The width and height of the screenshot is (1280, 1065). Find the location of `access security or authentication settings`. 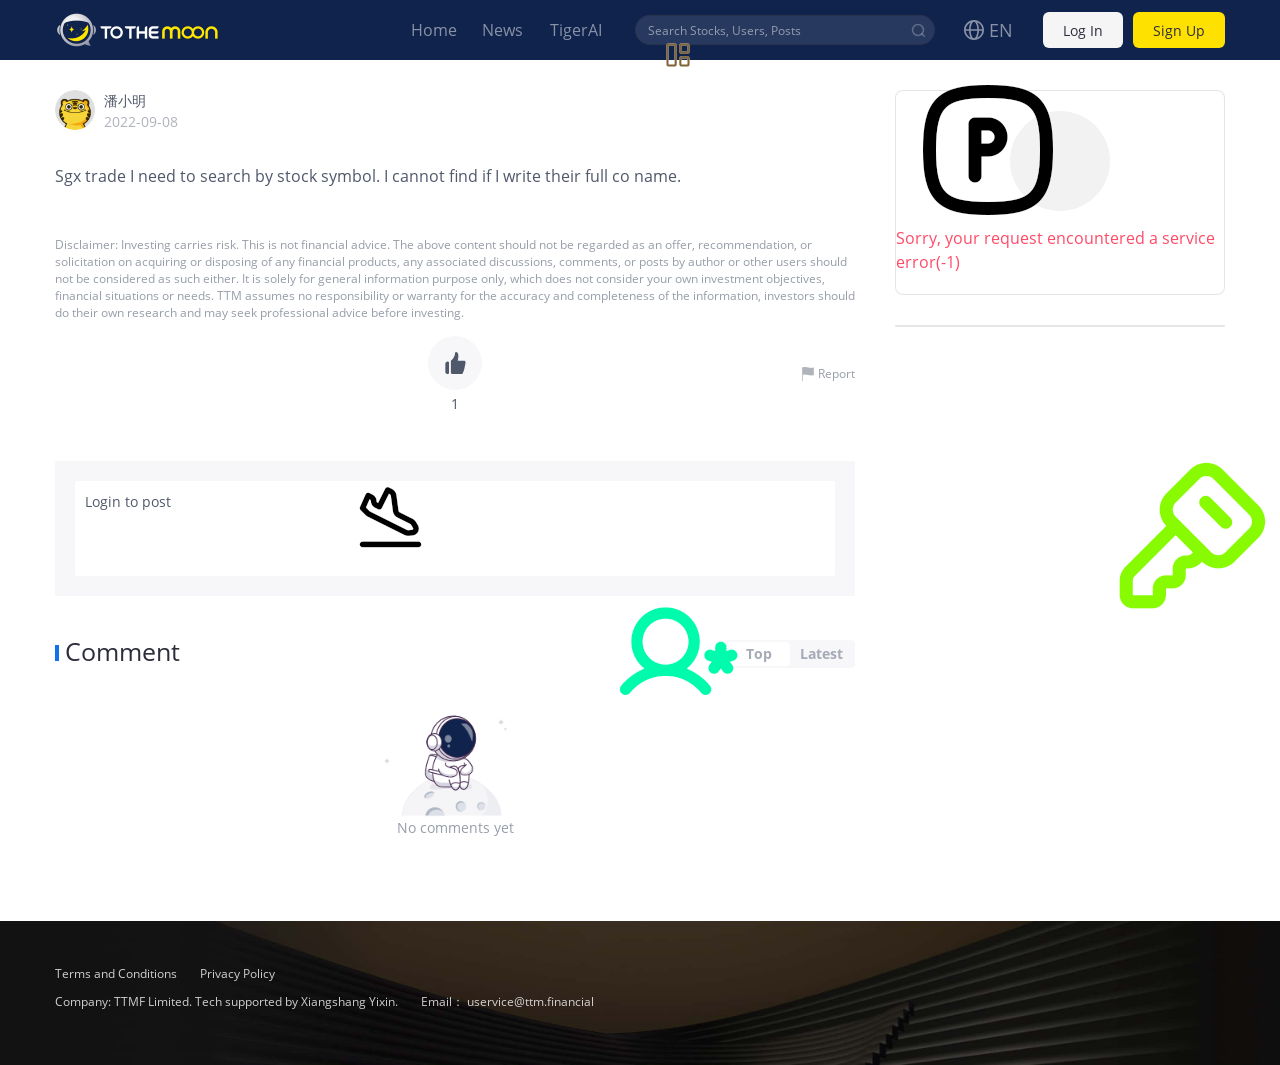

access security or authentication settings is located at coordinates (1192, 535).